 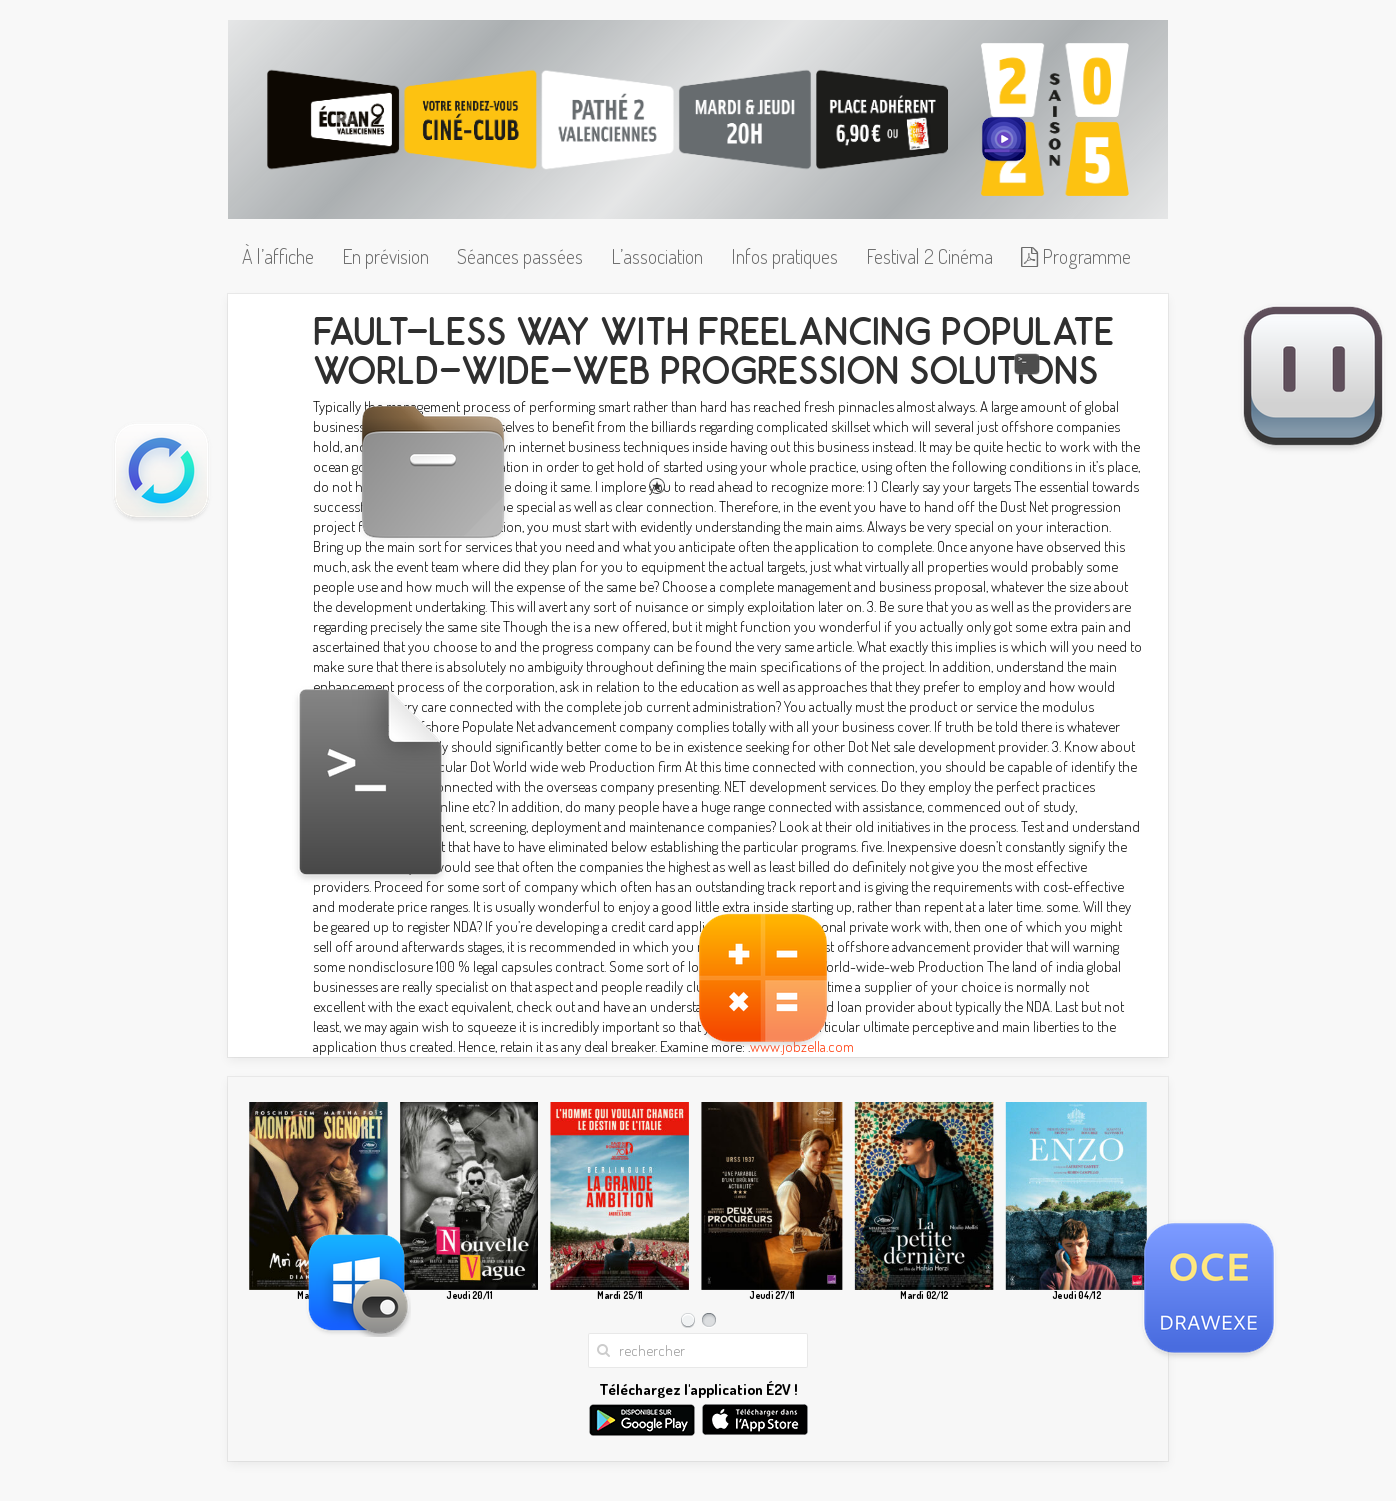 I want to click on launch winetricks to configure wine settings, so click(x=356, y=1282).